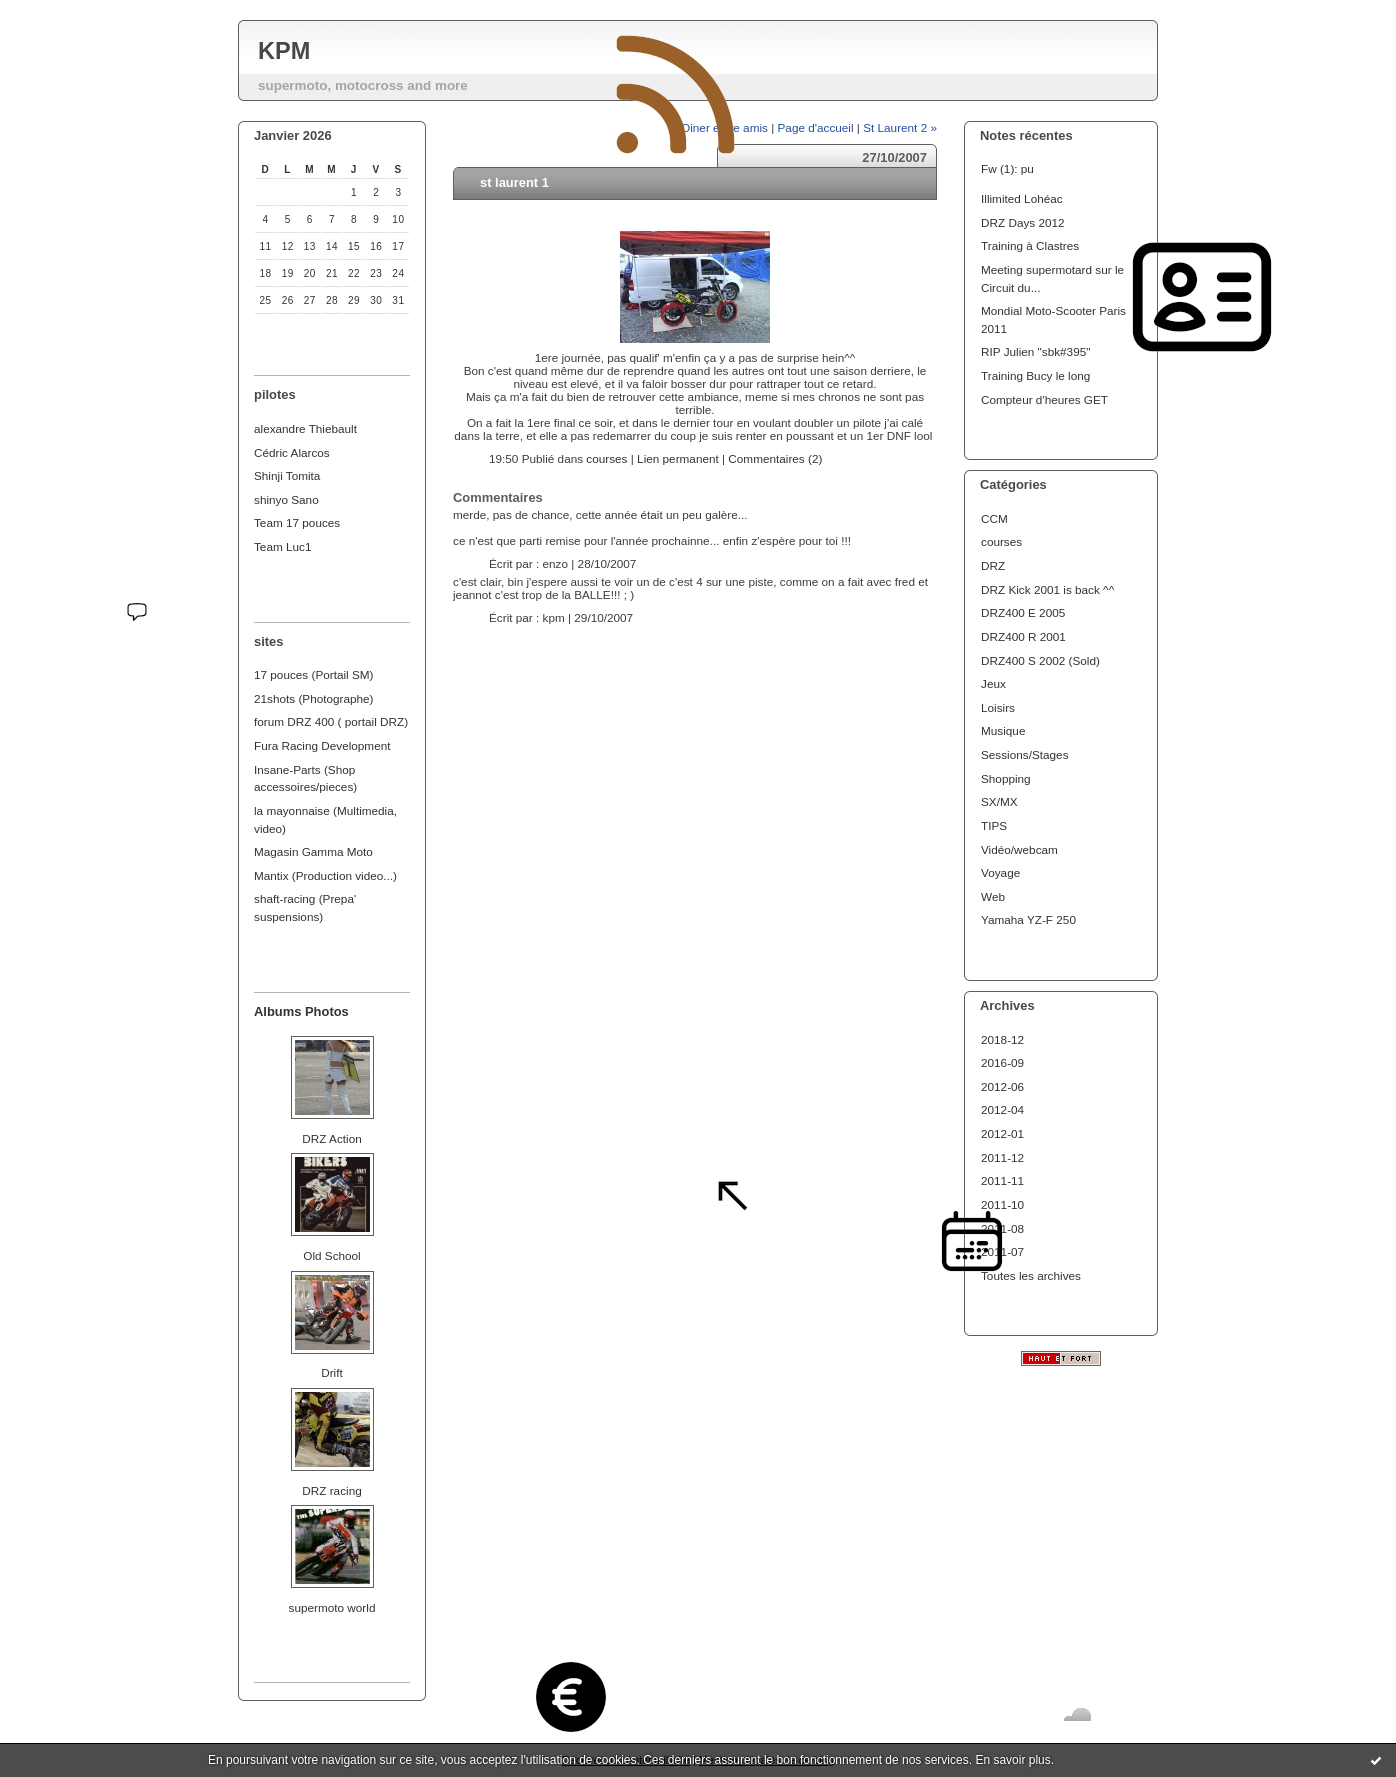 The width and height of the screenshot is (1396, 1777). What do you see at coordinates (972, 1241) in the screenshot?
I see `select a date range on the calendar` at bounding box center [972, 1241].